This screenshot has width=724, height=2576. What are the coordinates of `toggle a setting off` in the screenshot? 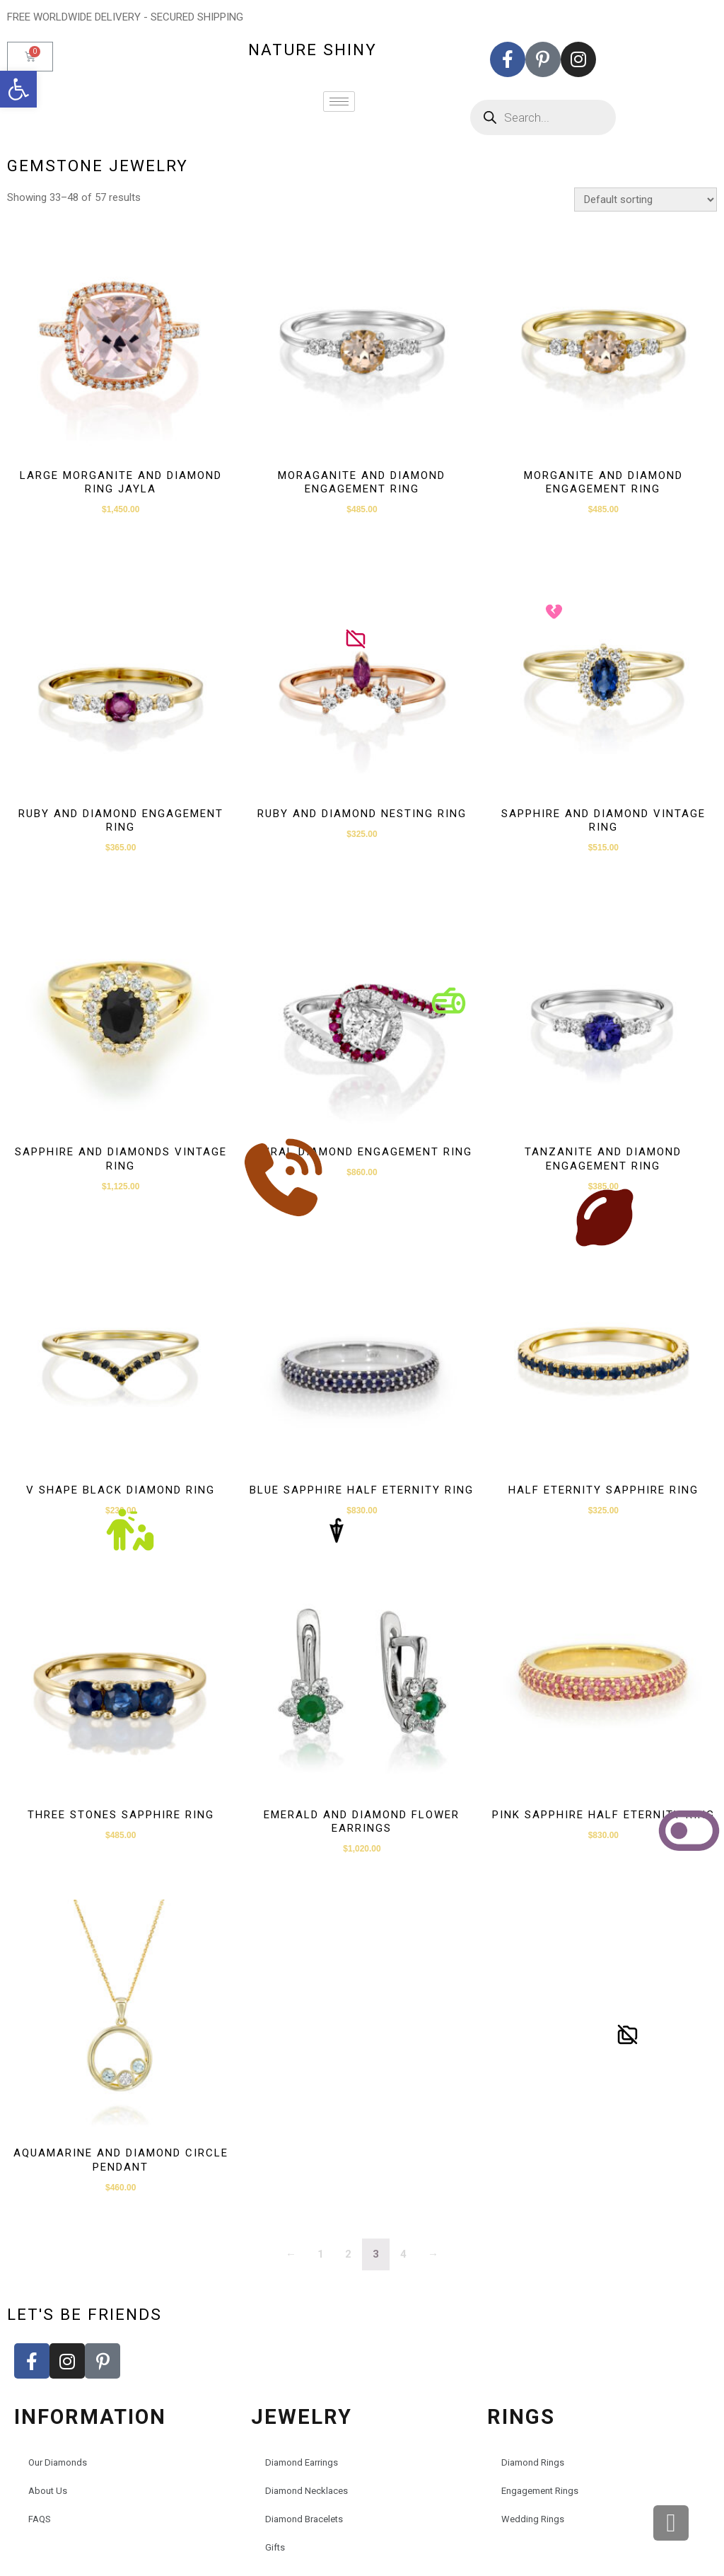 It's located at (689, 1830).